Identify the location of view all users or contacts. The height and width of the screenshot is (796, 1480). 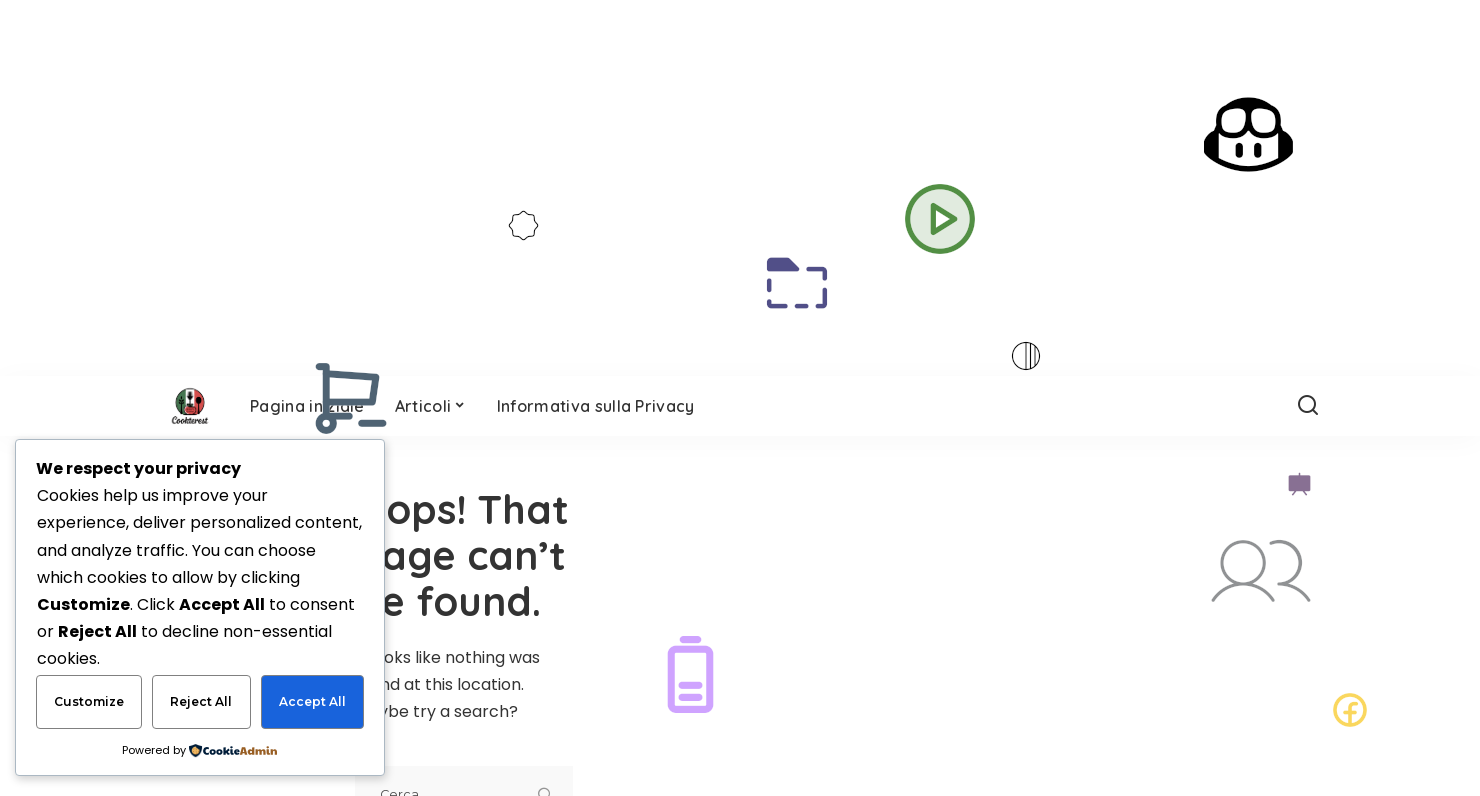
(1261, 571).